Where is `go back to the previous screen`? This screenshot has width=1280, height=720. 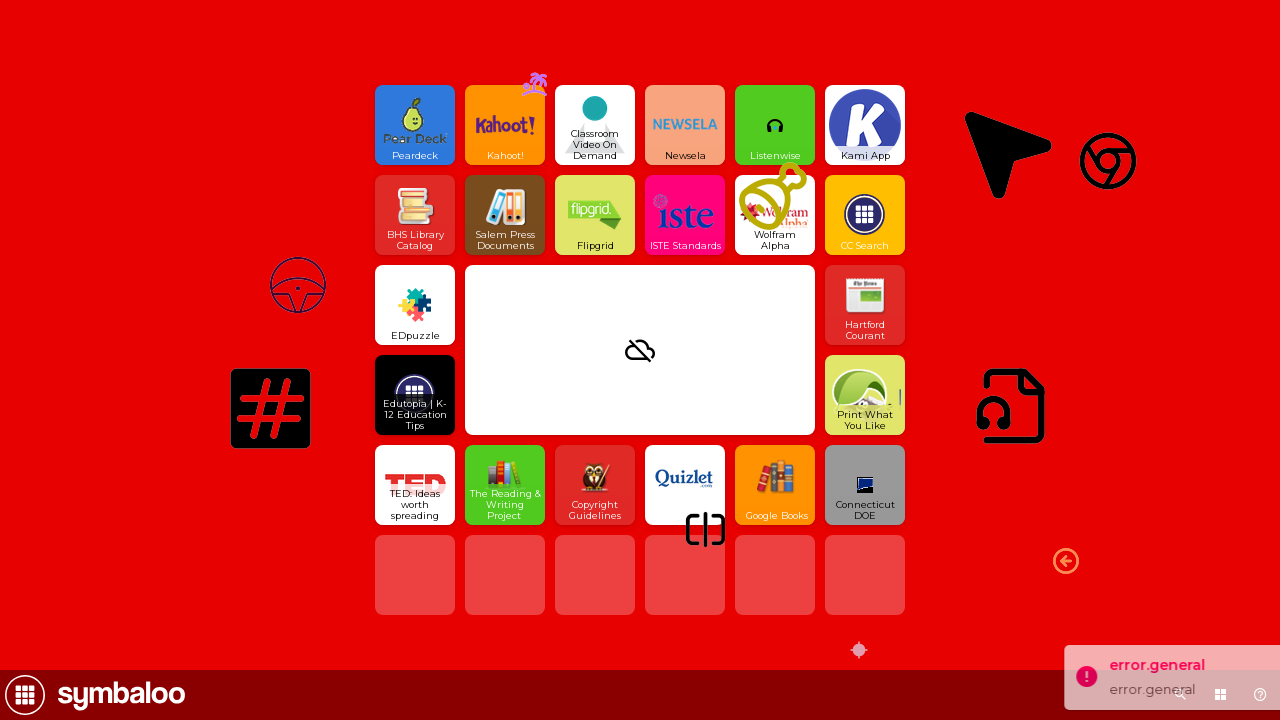 go back to the previous screen is located at coordinates (1066, 561).